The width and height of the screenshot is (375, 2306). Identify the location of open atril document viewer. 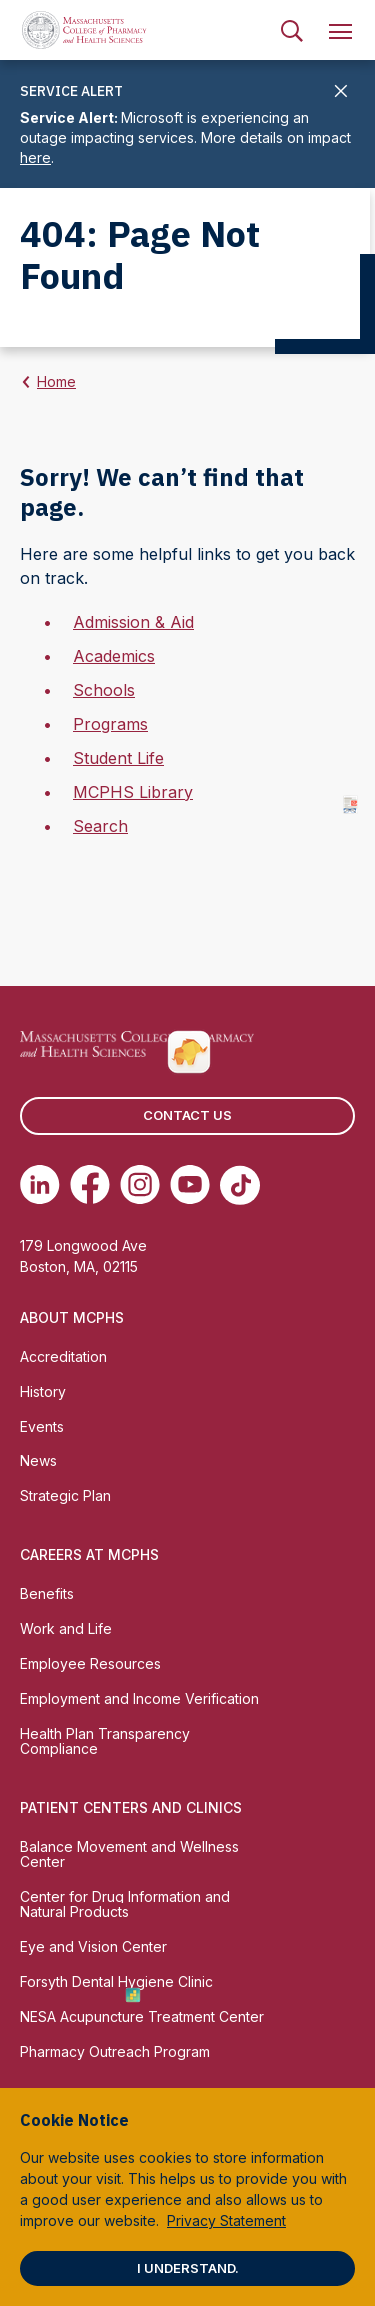
(350, 804).